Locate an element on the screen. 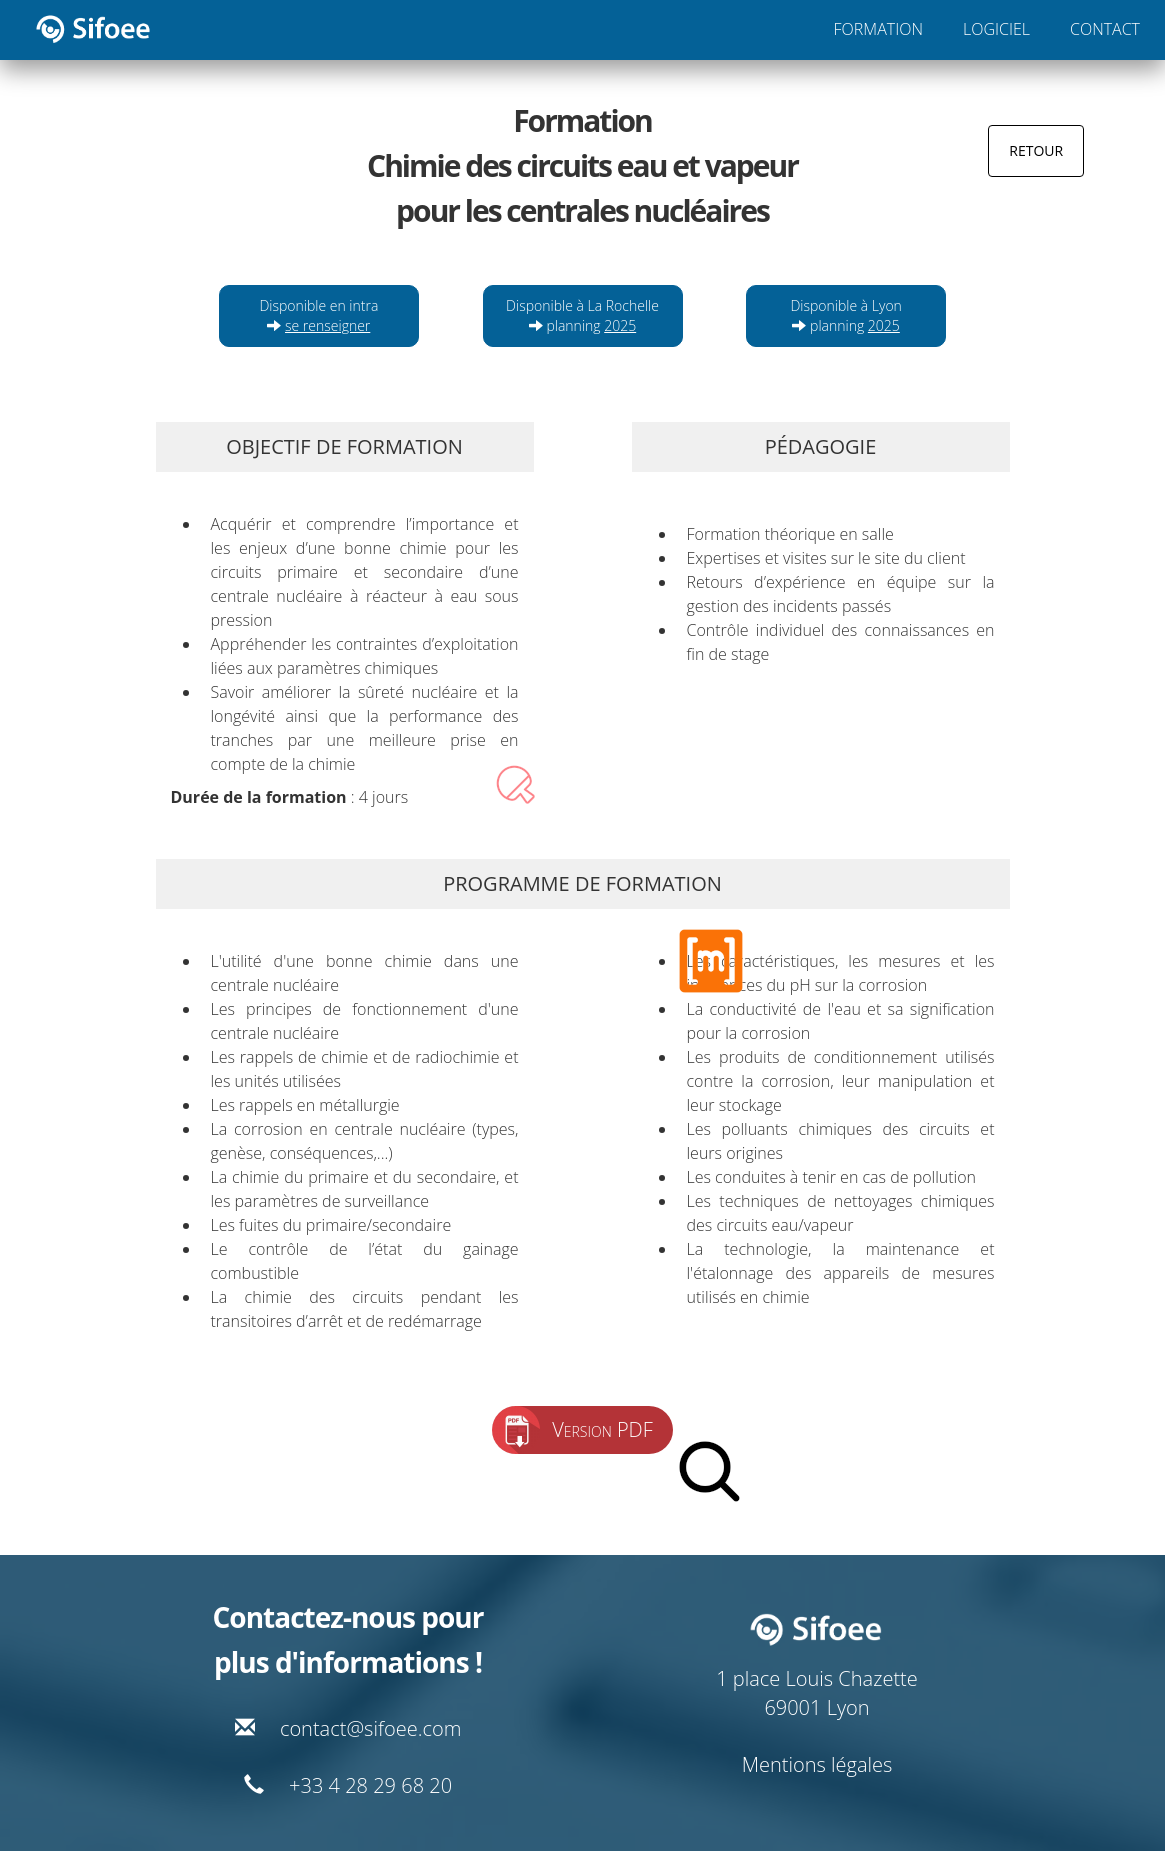 Image resolution: width=1165 pixels, height=1851 pixels. search for content or items is located at coordinates (709, 1471).